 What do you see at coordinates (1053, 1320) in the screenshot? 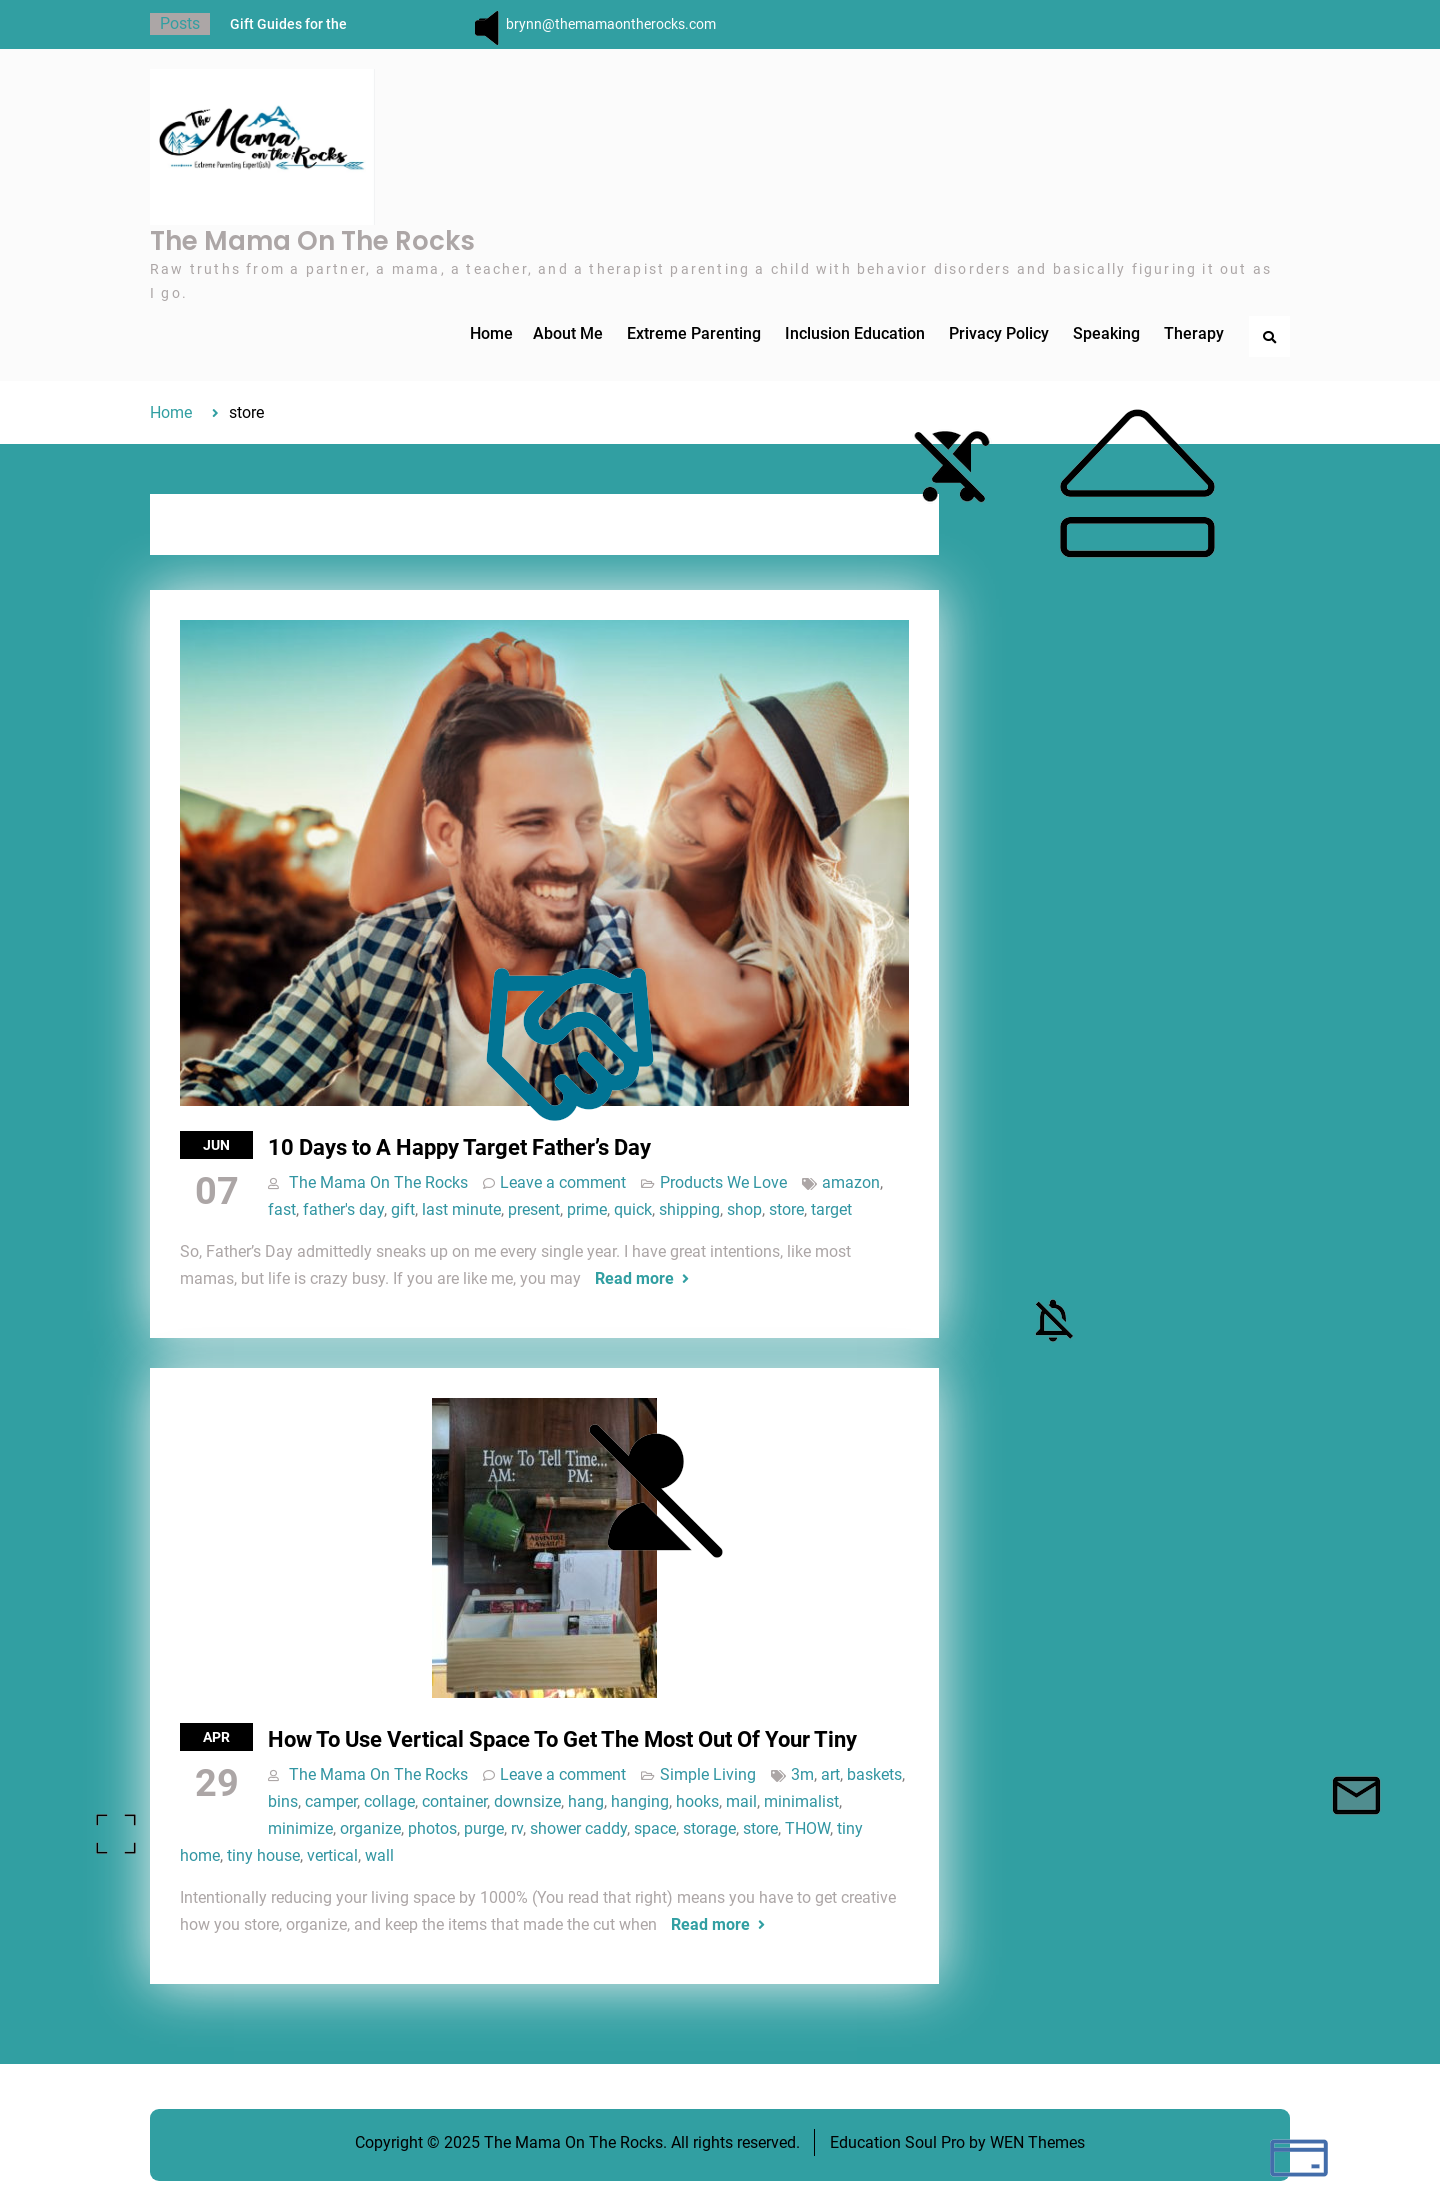
I see `mute notifications` at bounding box center [1053, 1320].